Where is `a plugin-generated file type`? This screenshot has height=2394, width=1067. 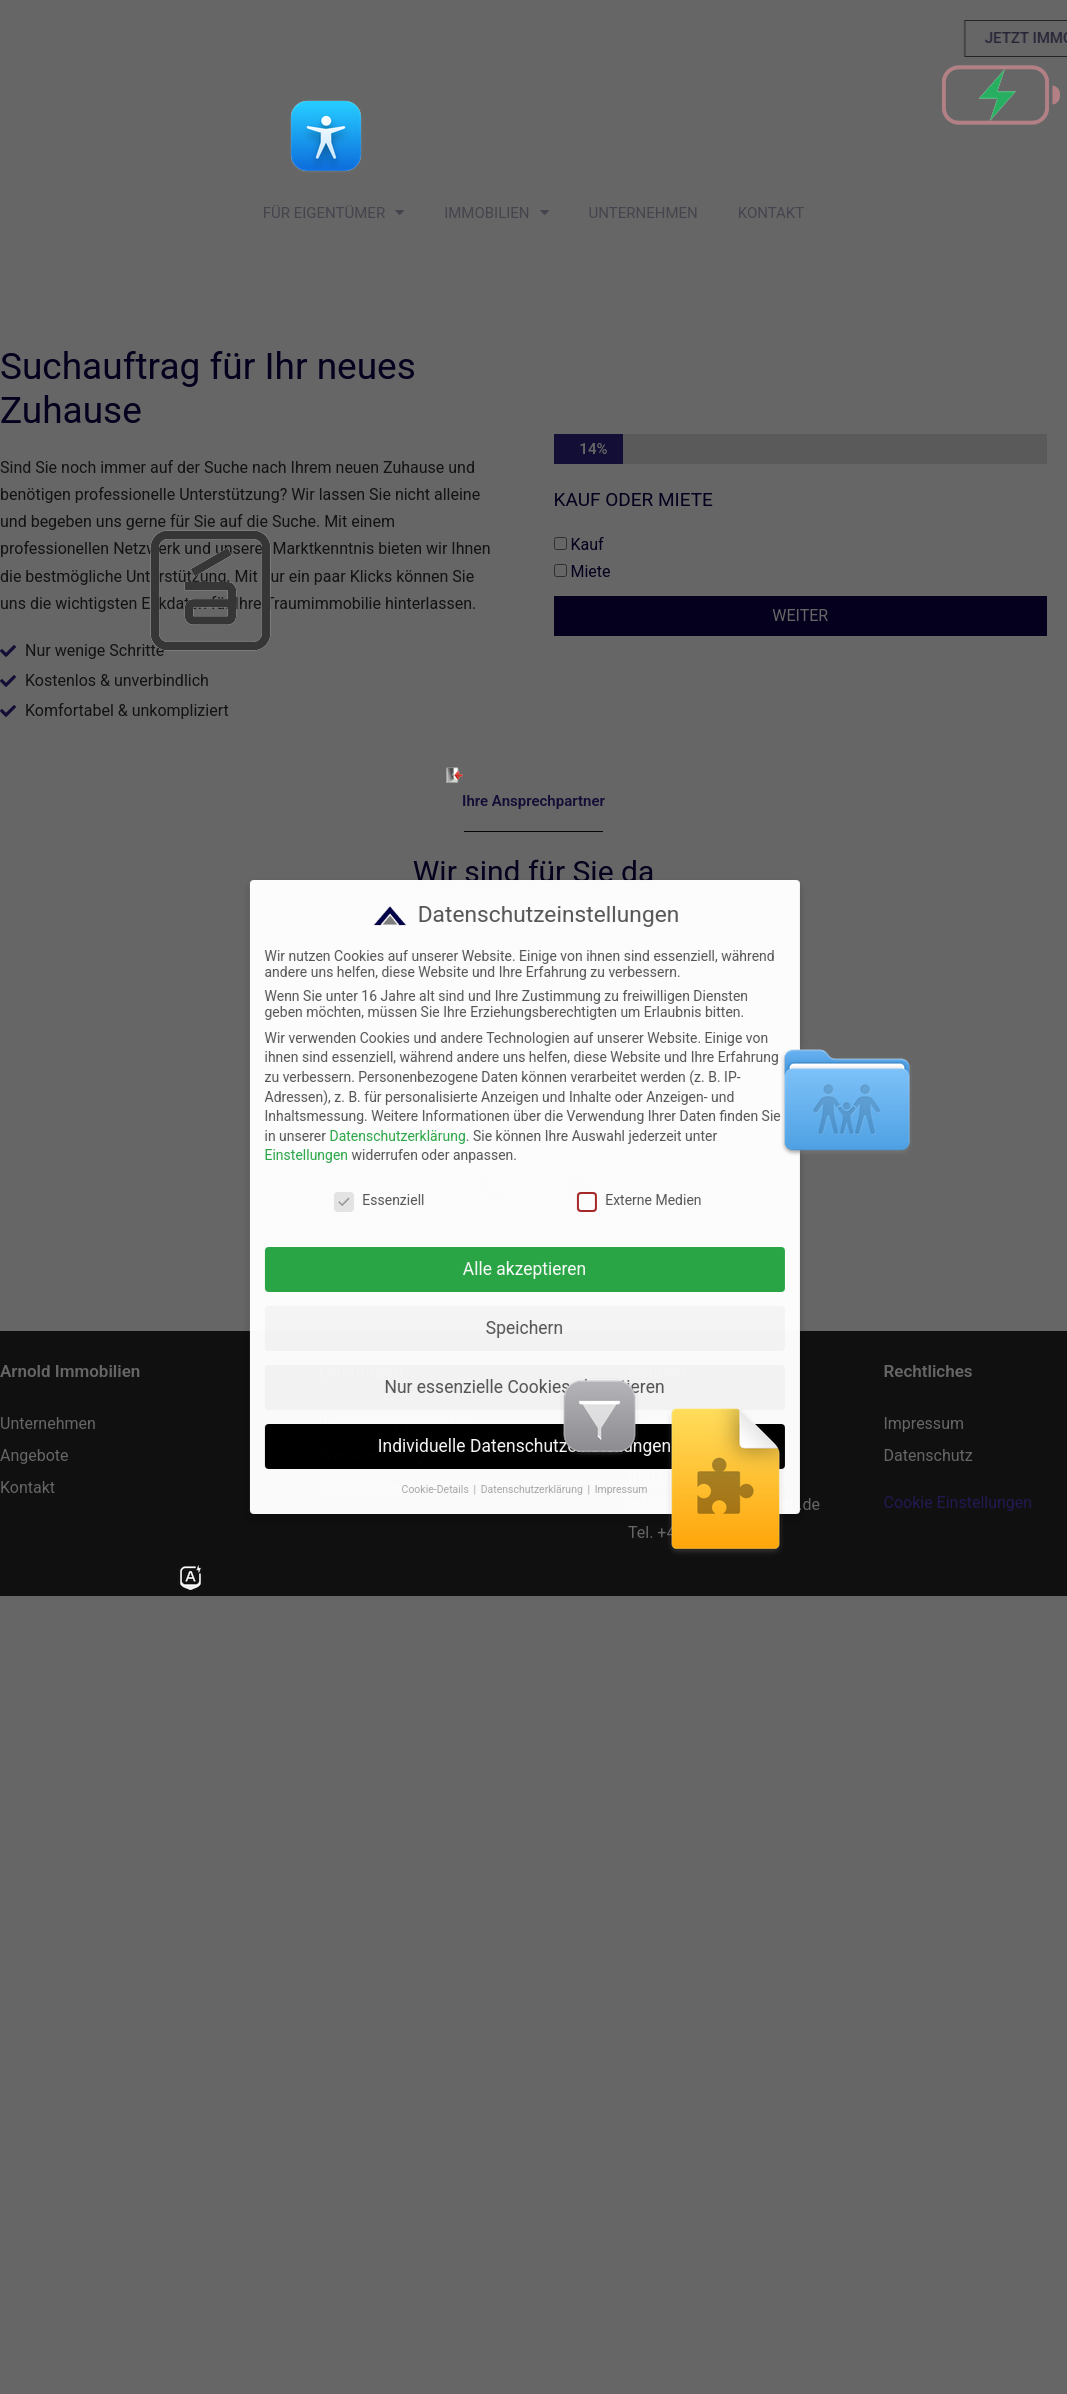 a plugin-generated file type is located at coordinates (725, 1481).